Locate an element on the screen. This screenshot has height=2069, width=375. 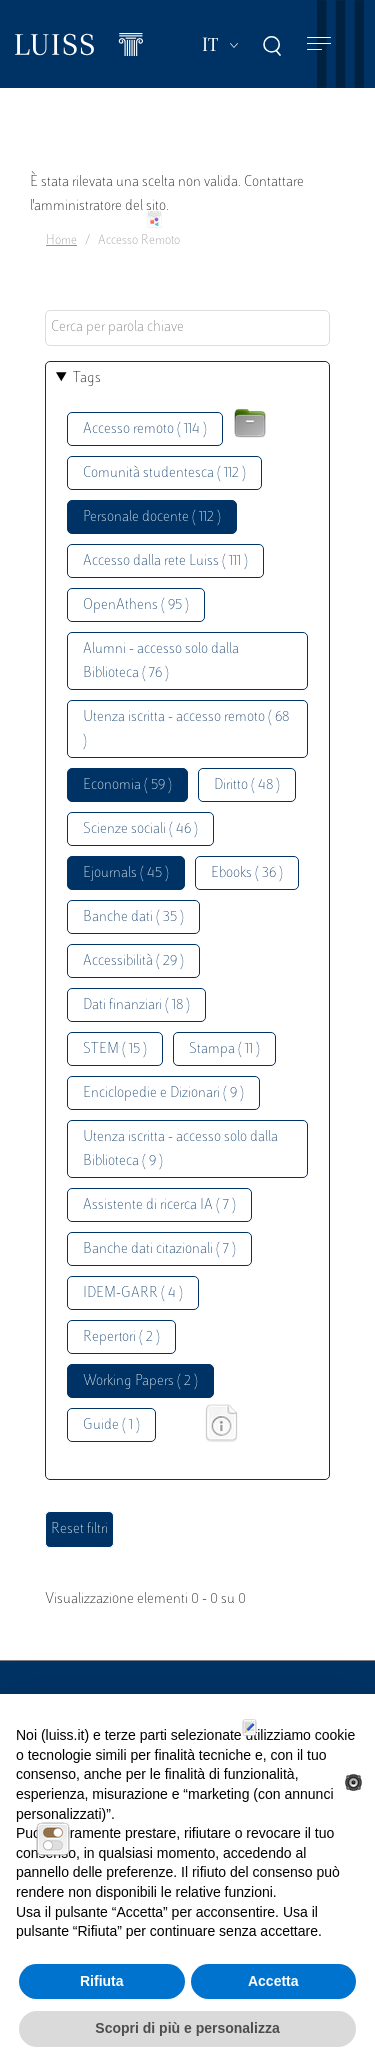
open the file manager application is located at coordinates (250, 423).